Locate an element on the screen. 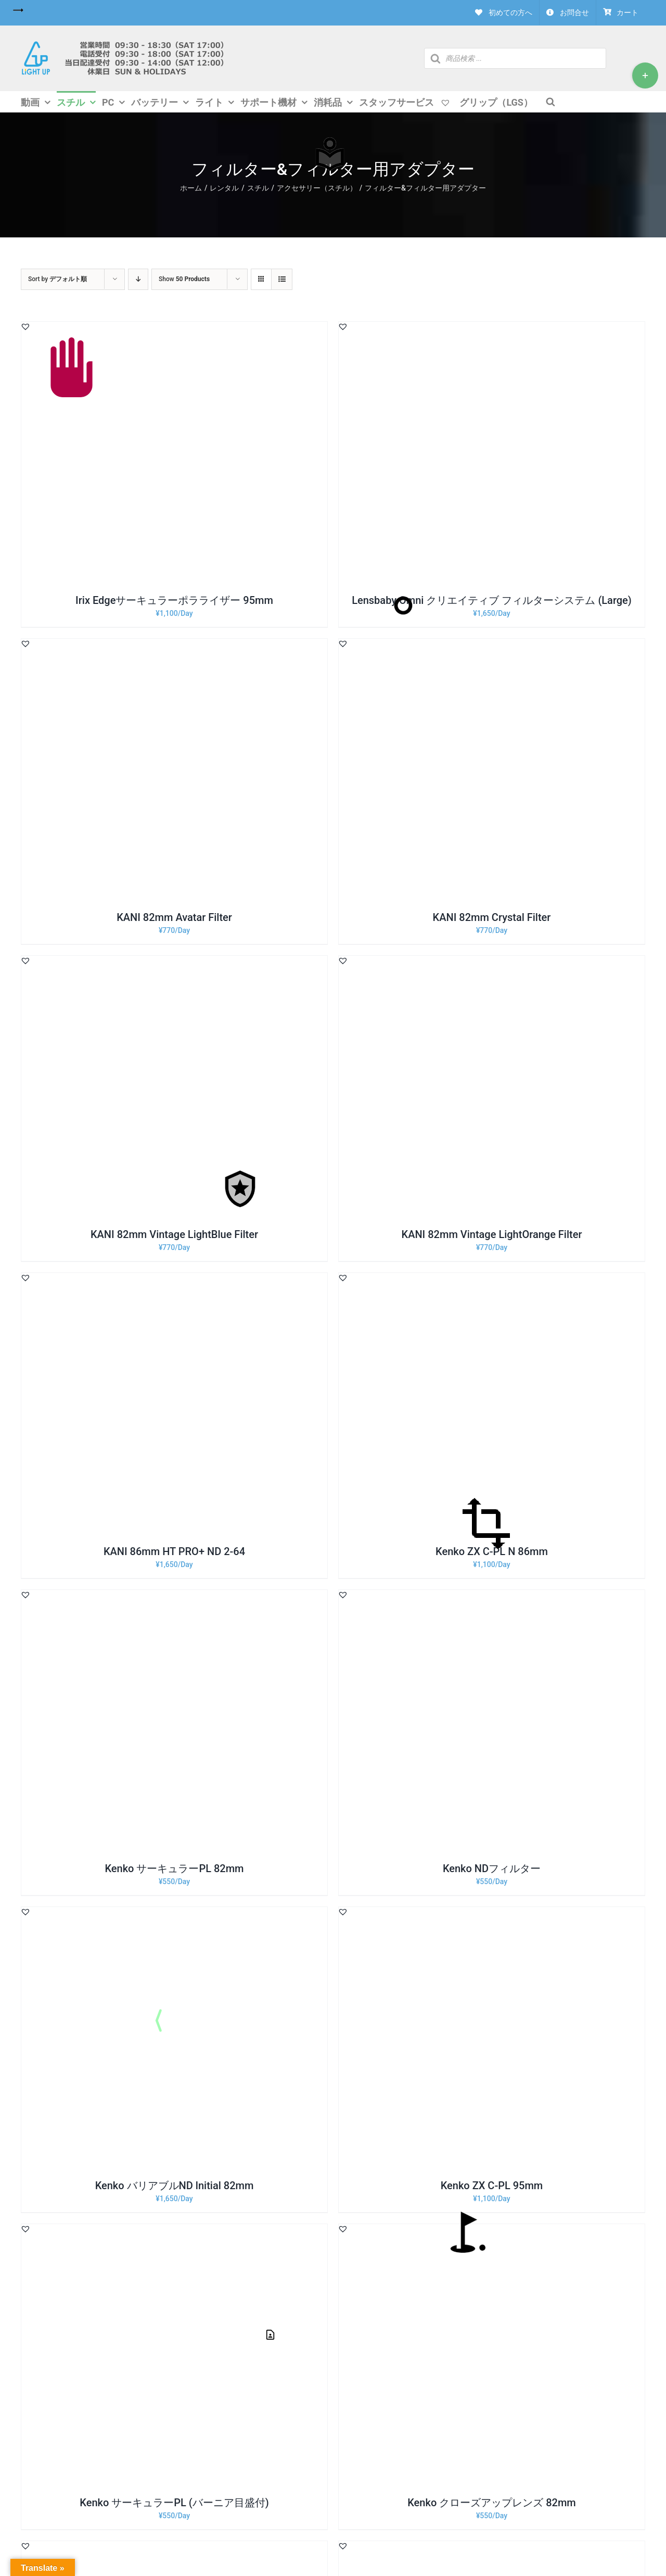 Image resolution: width=666 pixels, height=2576 pixels. indicates no change or stable trend is located at coordinates (18, 10).